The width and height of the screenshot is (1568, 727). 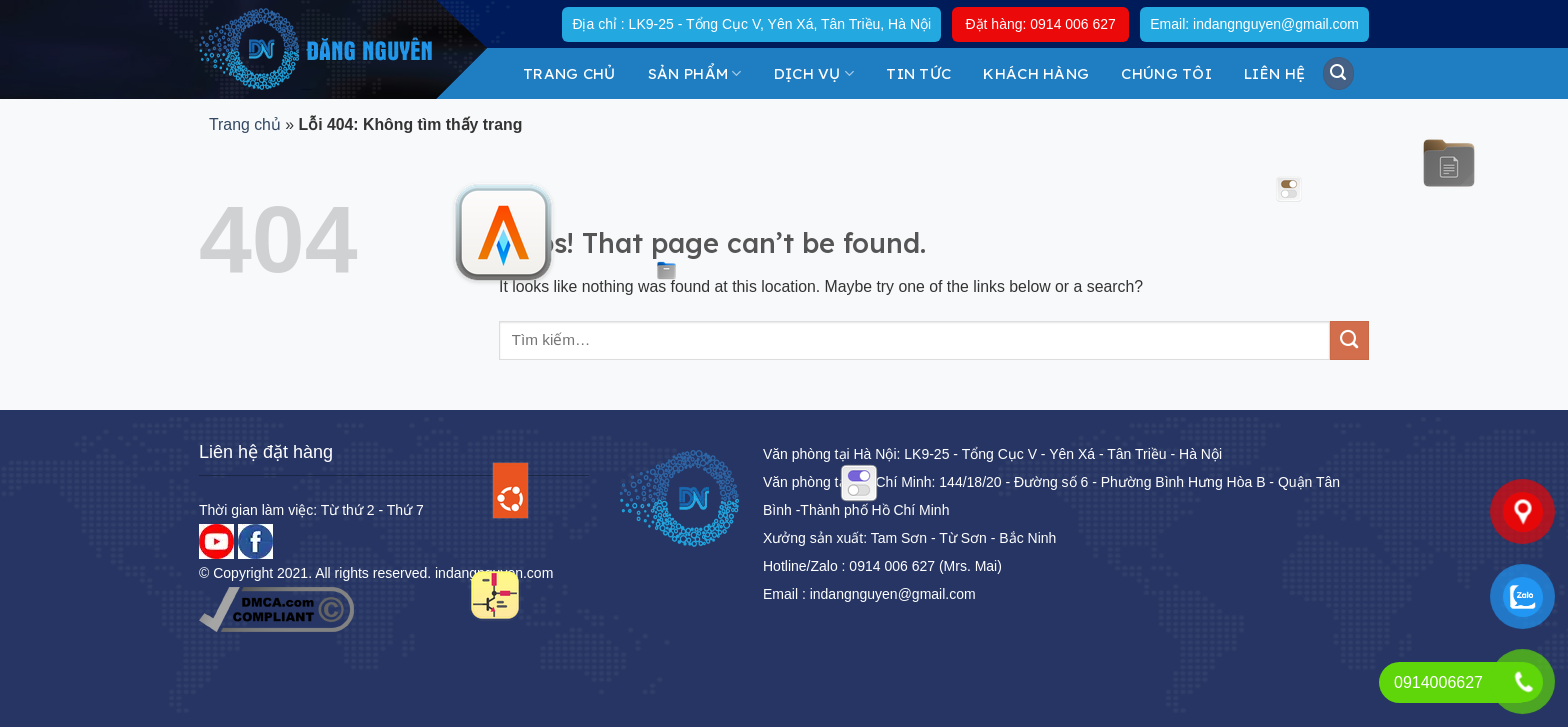 I want to click on open the files app, so click(x=666, y=270).